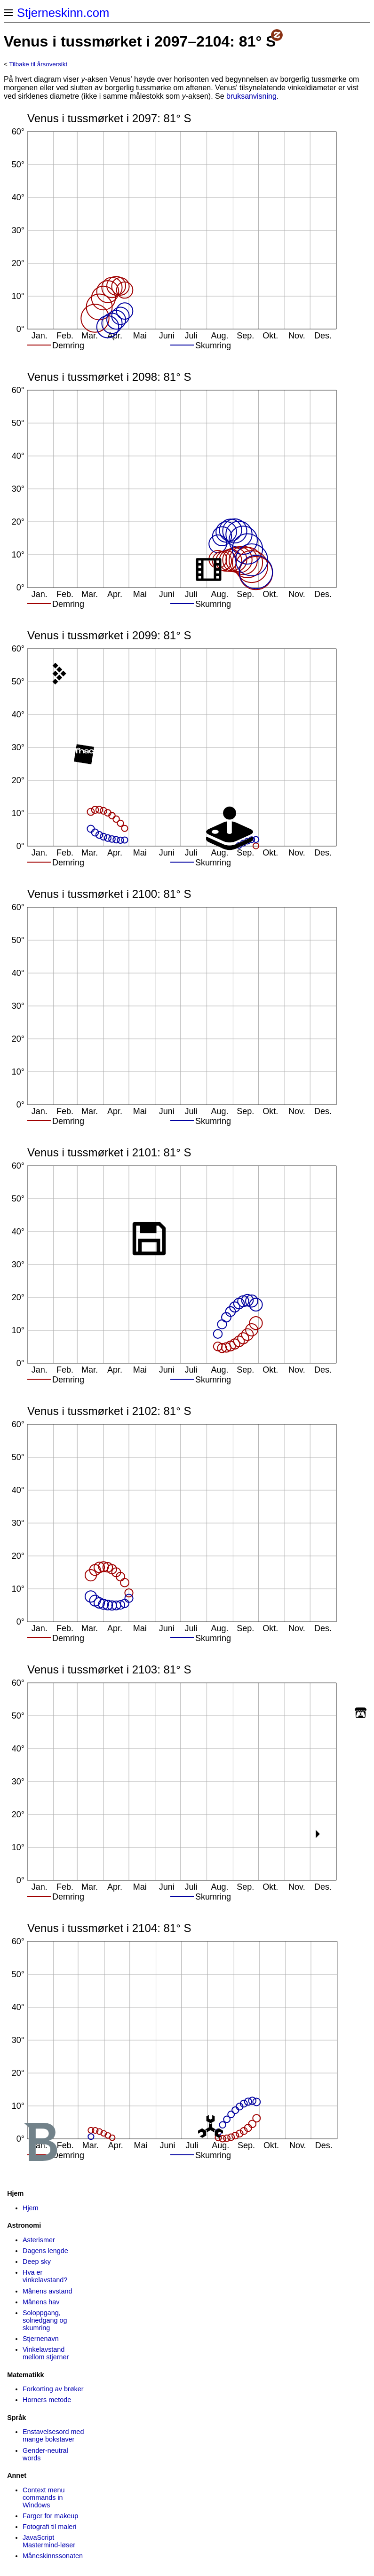 This screenshot has width=374, height=2576. What do you see at coordinates (230, 828) in the screenshot?
I see `open Apple Arcade gaming service` at bounding box center [230, 828].